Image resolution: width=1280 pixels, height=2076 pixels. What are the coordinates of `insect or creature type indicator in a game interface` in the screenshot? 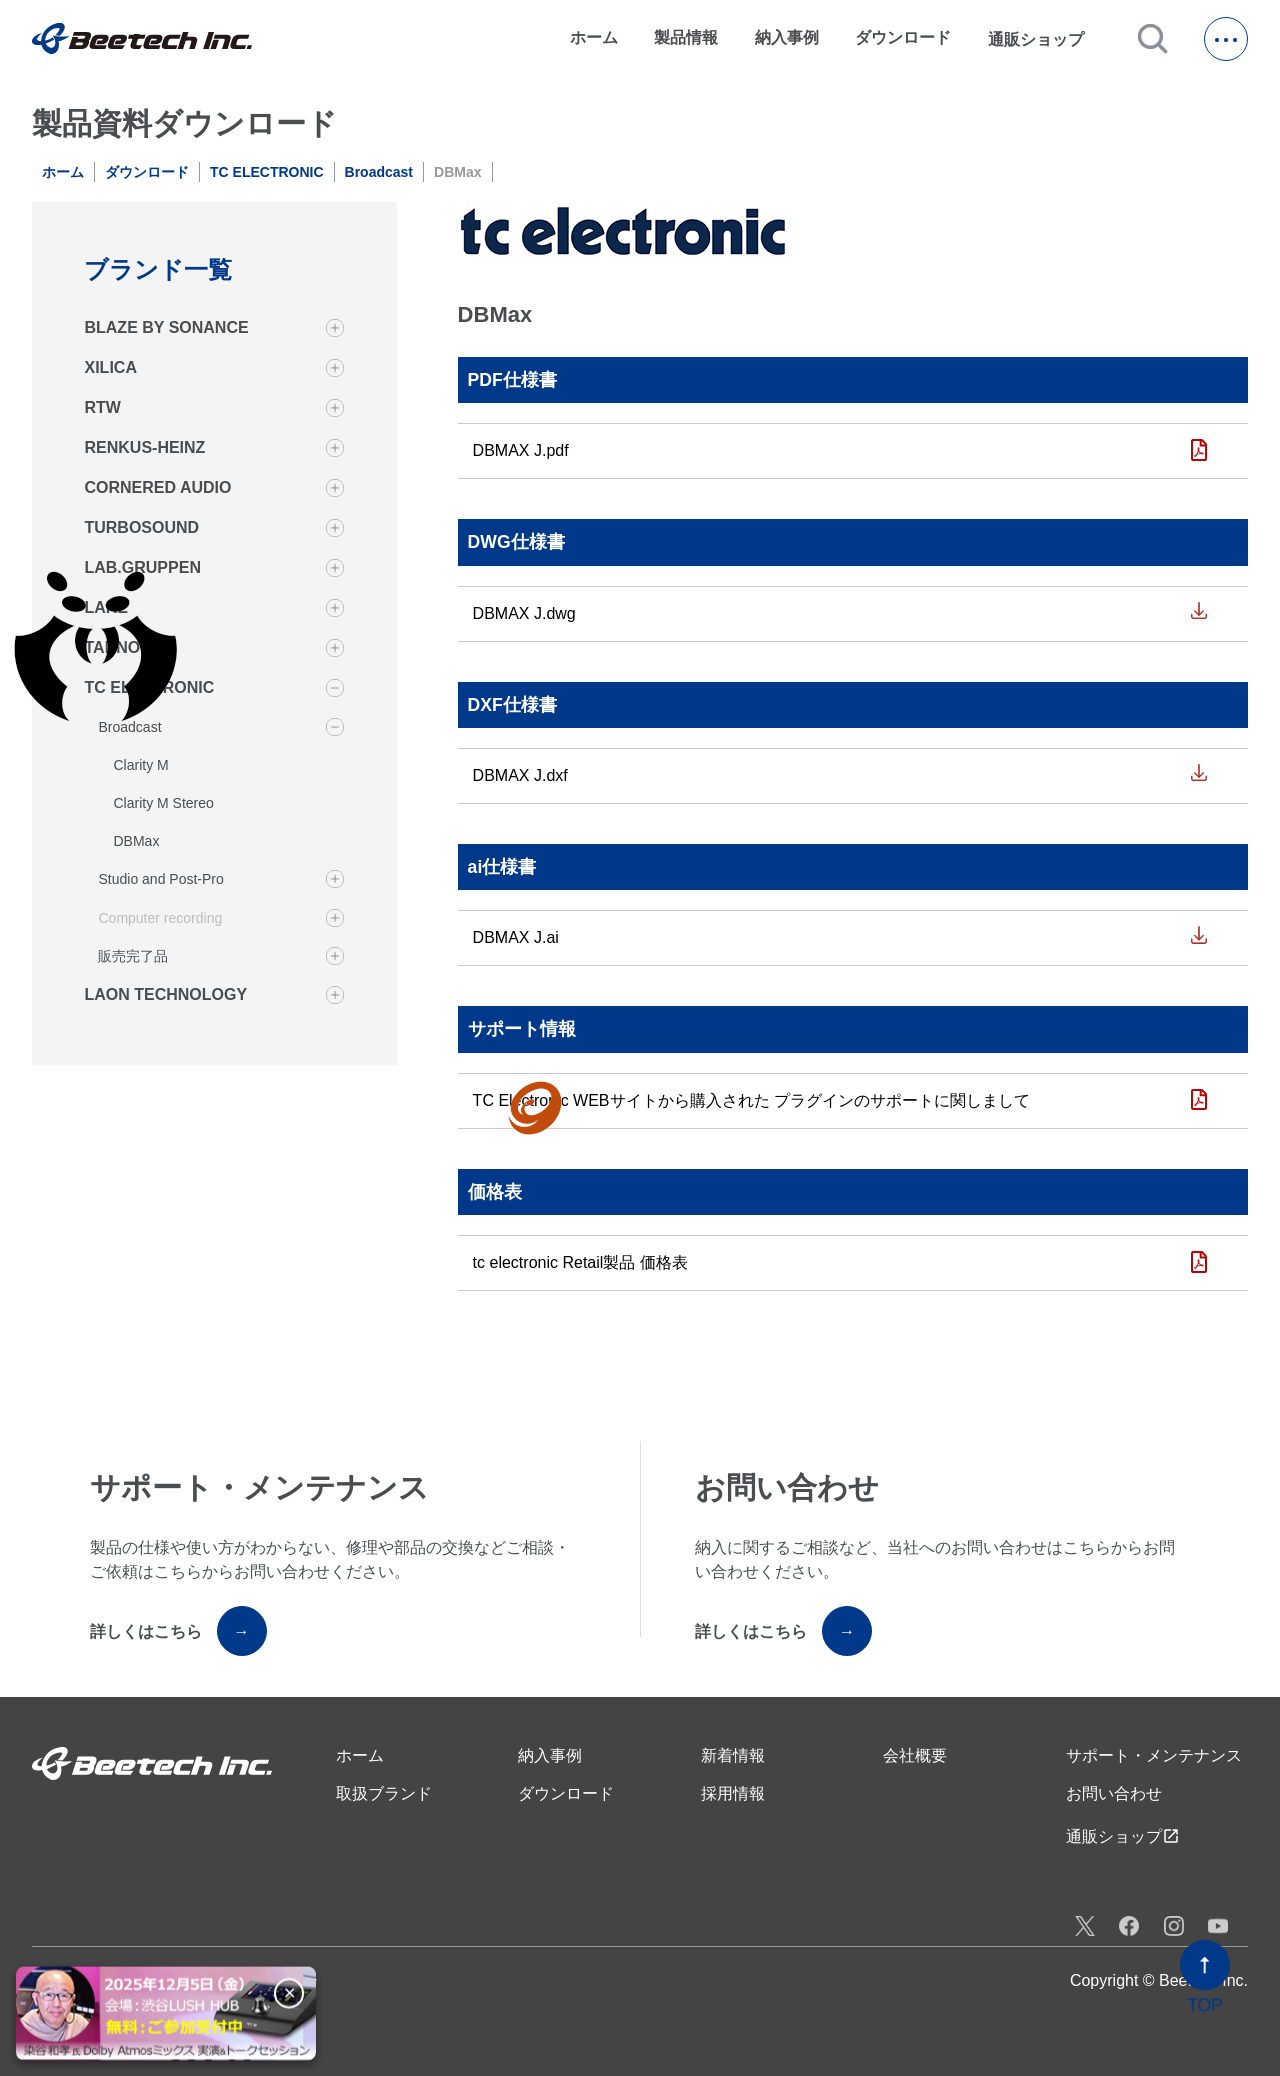 It's located at (95, 644).